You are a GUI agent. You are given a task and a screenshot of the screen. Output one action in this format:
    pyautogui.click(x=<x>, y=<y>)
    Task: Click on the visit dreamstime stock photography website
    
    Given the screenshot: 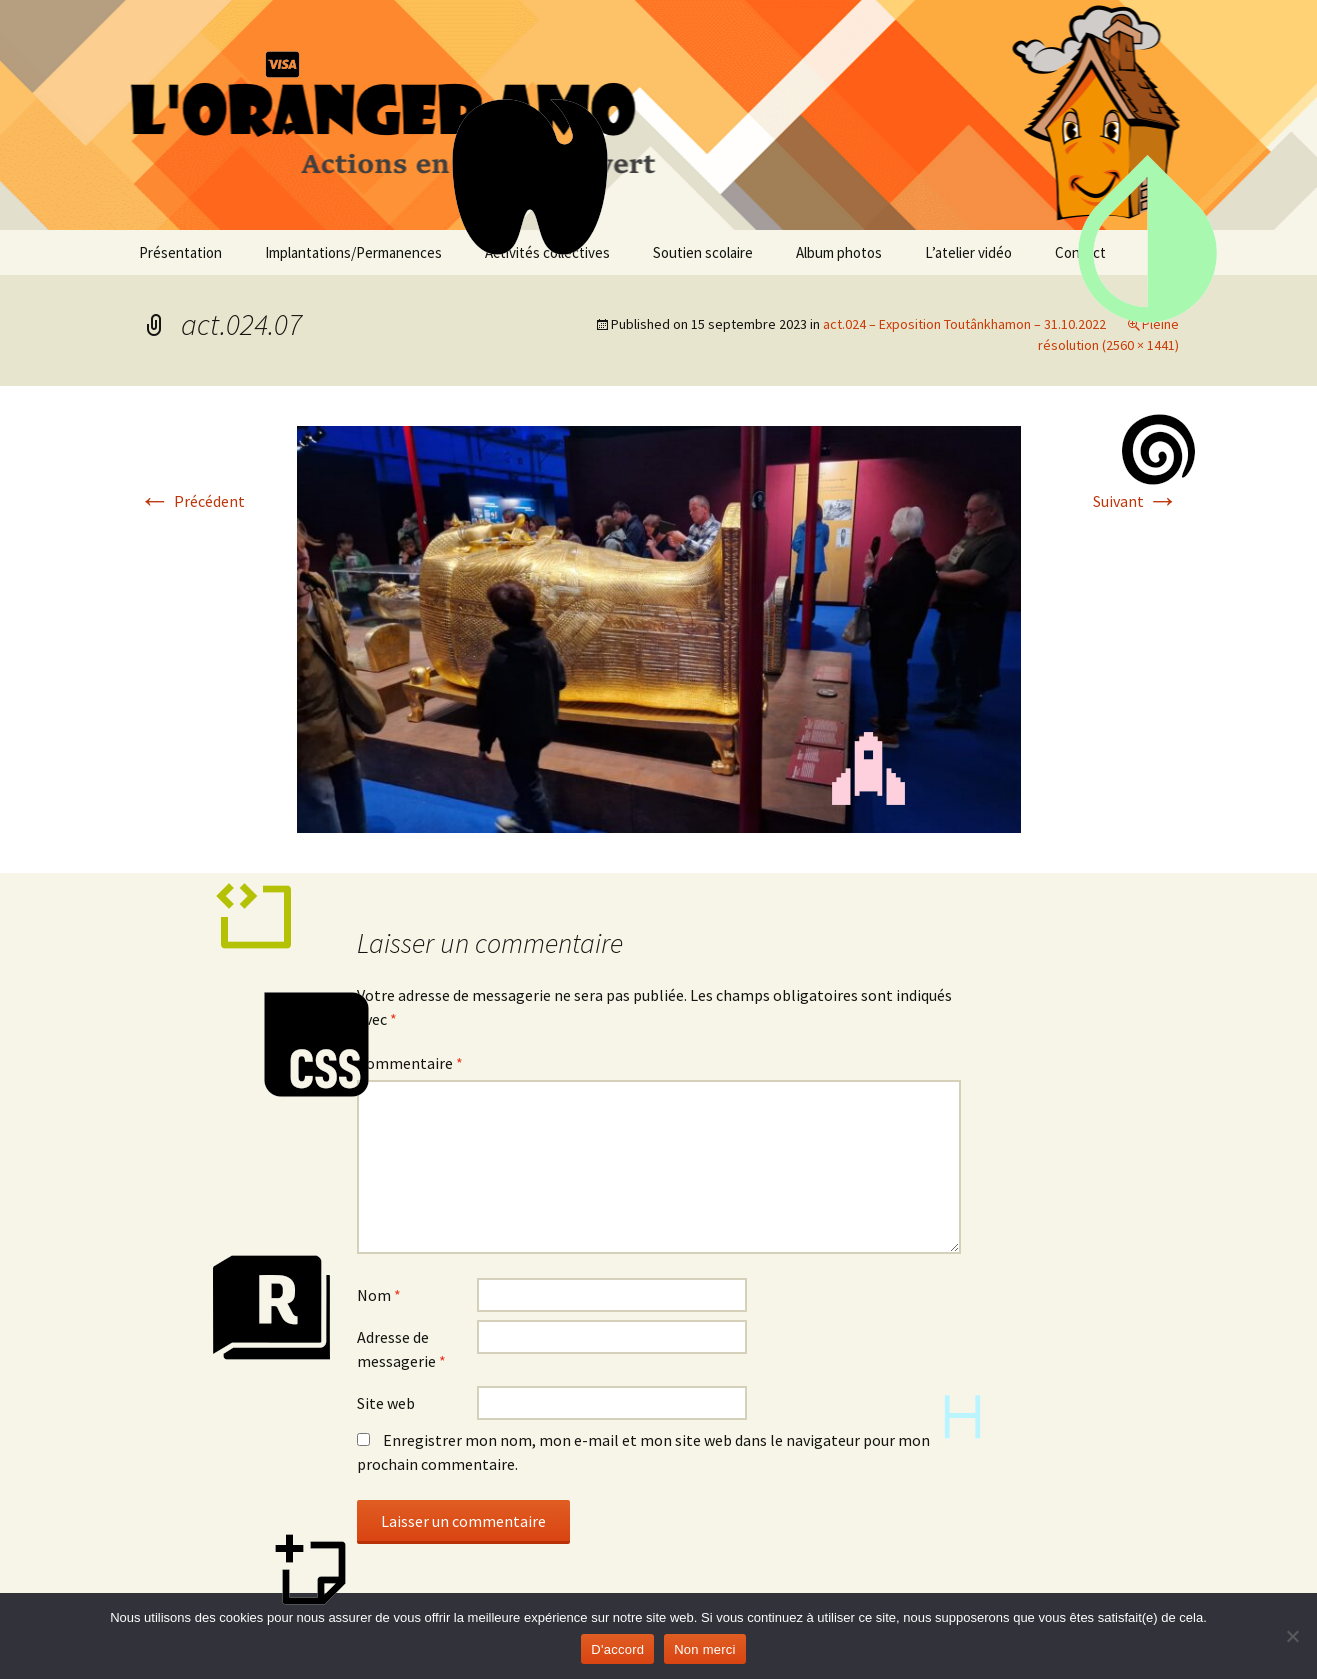 What is the action you would take?
    pyautogui.click(x=1158, y=449)
    